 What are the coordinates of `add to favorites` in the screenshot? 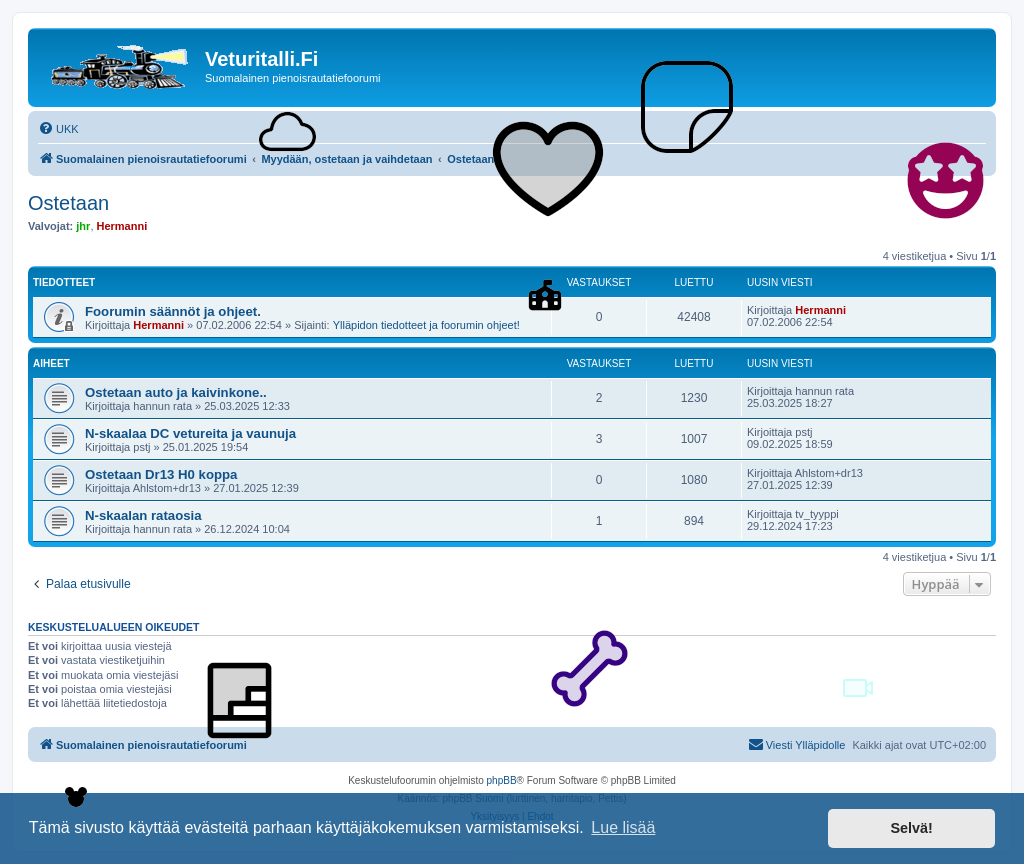 It's located at (548, 165).